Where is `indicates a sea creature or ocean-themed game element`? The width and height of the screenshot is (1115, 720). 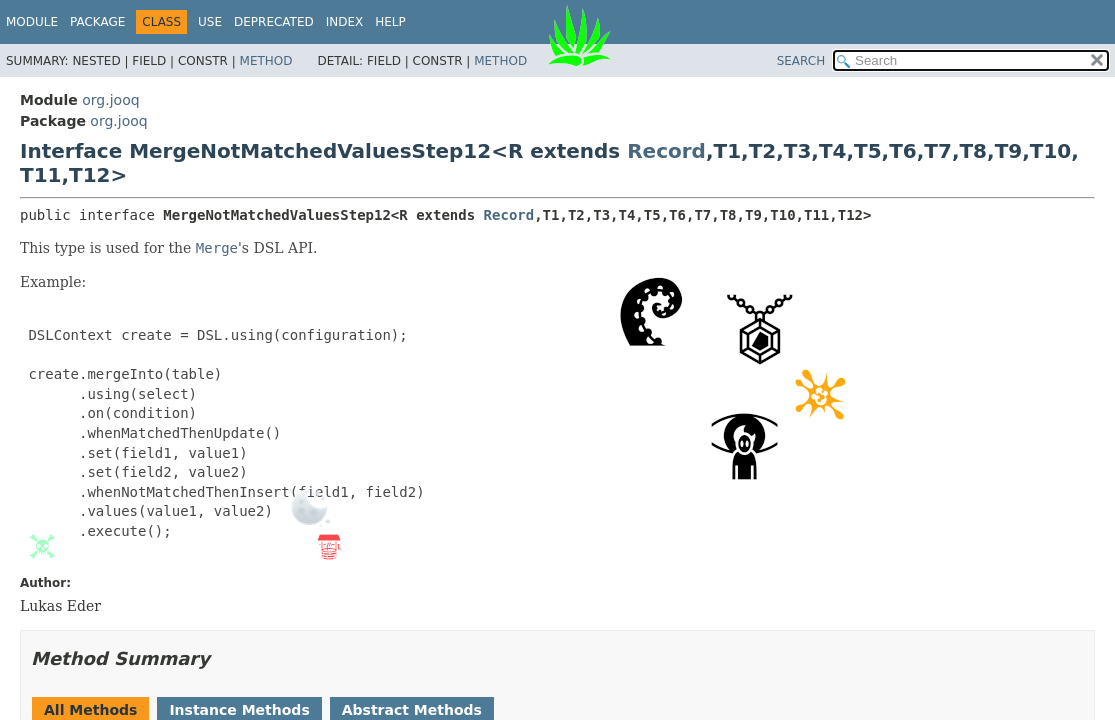 indicates a sea creature or ocean-themed game element is located at coordinates (651, 312).